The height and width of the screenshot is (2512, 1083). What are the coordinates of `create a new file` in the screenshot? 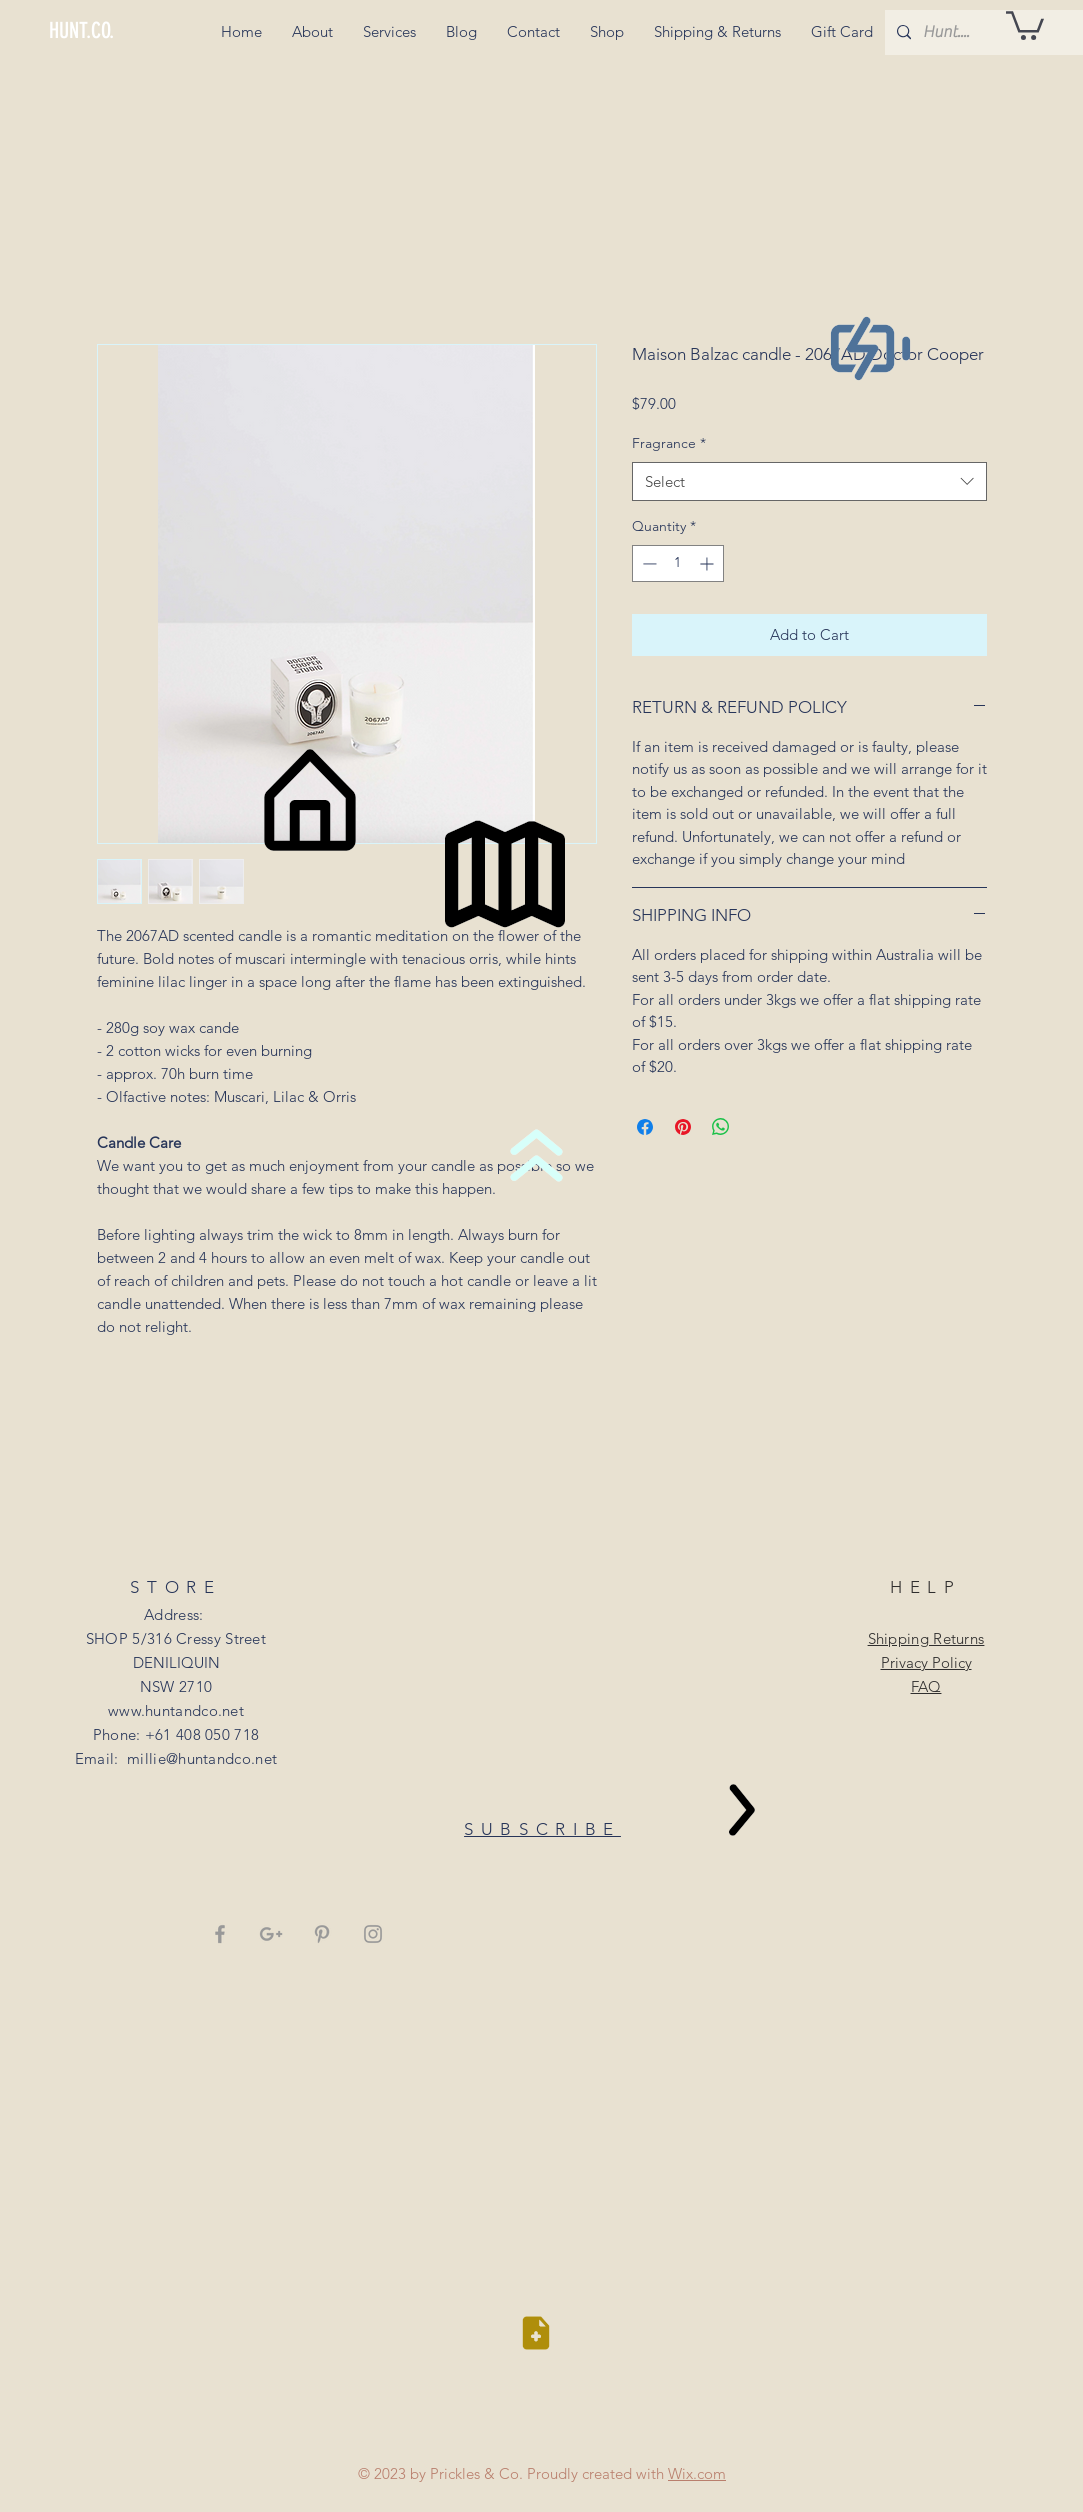 It's located at (536, 2333).